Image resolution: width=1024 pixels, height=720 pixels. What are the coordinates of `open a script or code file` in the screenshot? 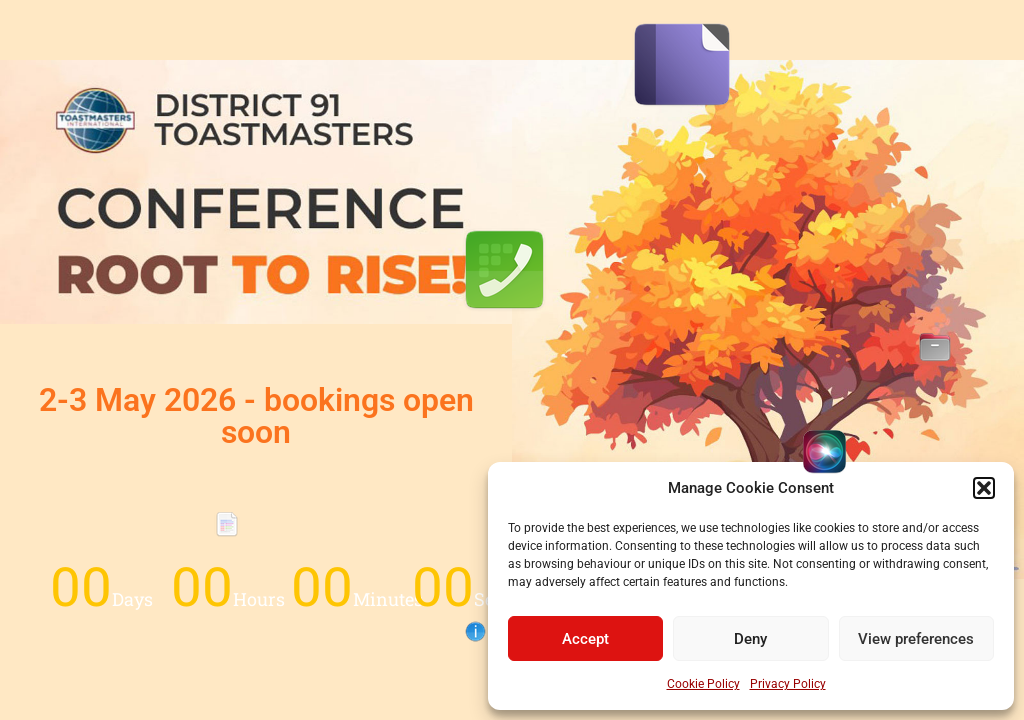 It's located at (227, 524).